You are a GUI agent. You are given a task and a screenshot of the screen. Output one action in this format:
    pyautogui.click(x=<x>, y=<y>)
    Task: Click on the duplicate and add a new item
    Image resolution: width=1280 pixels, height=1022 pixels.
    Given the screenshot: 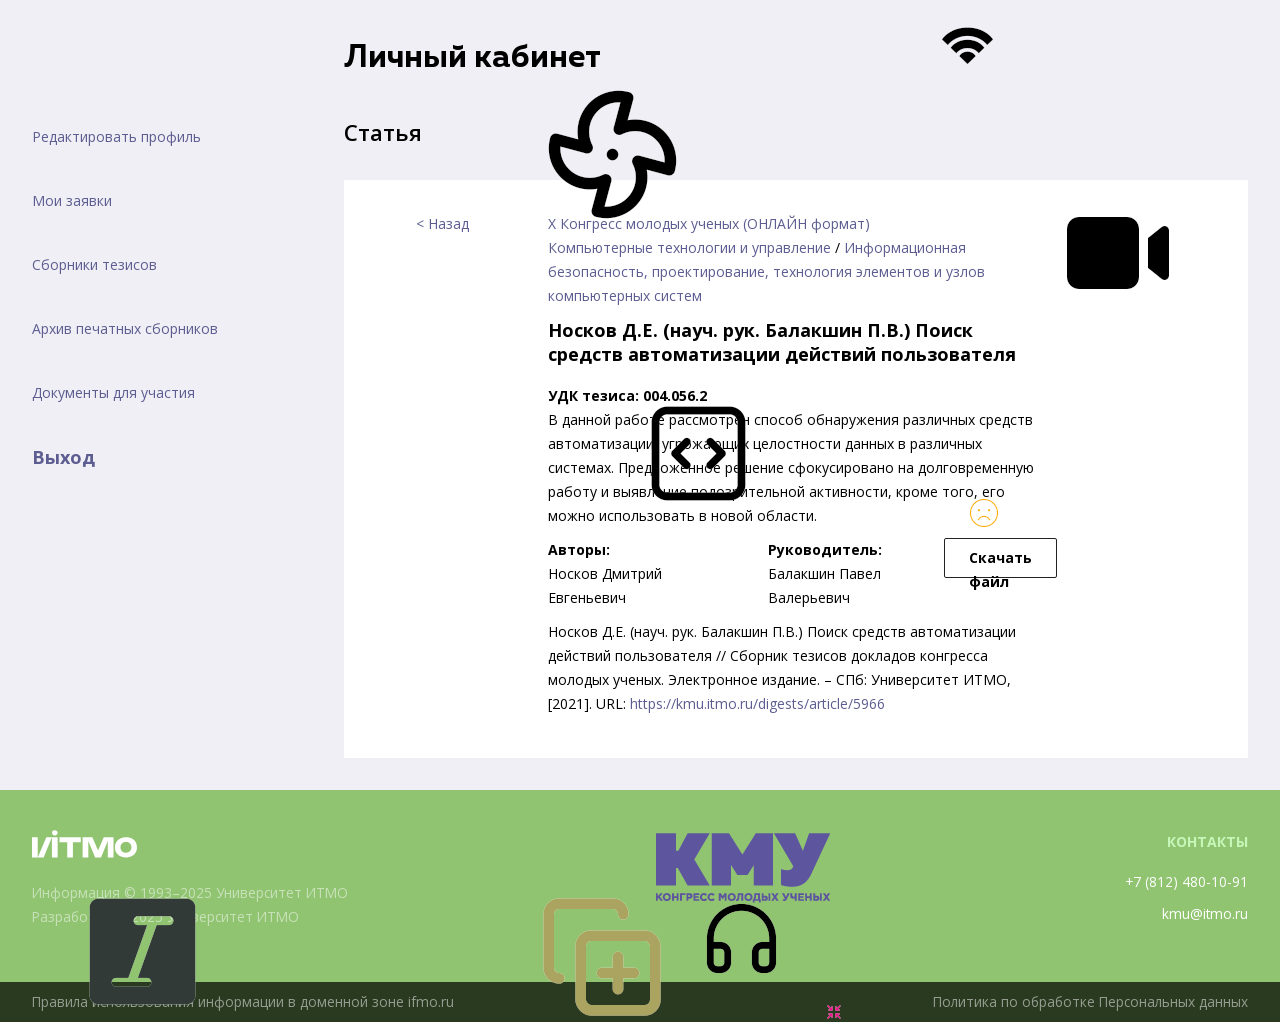 What is the action you would take?
    pyautogui.click(x=602, y=957)
    